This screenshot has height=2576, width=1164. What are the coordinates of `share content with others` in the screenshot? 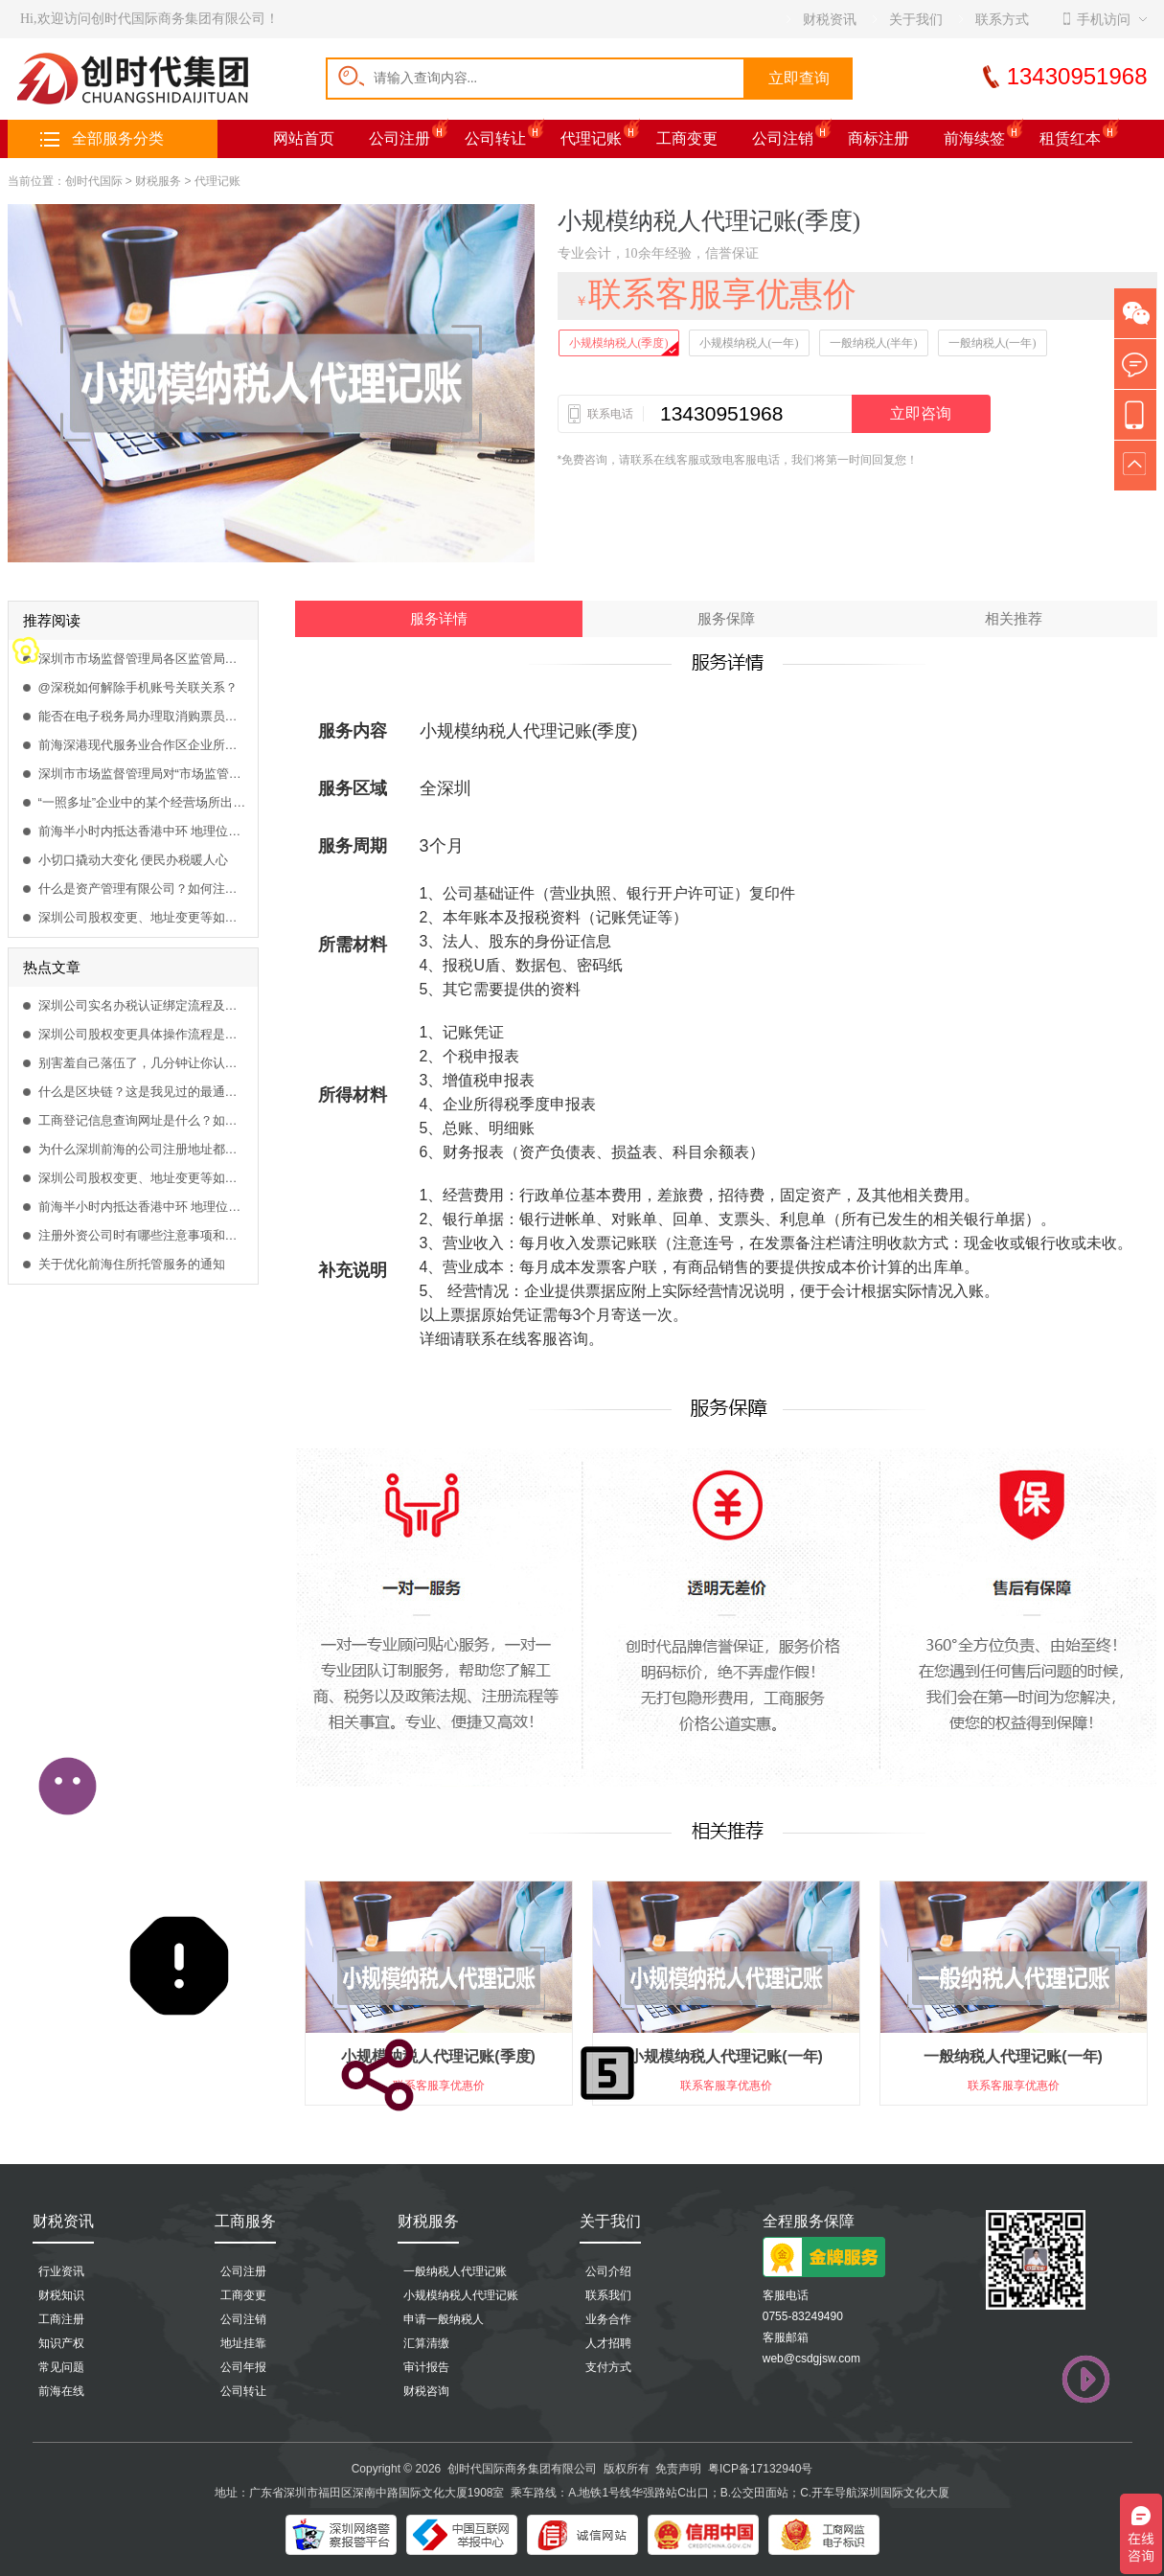 It's located at (377, 2075).